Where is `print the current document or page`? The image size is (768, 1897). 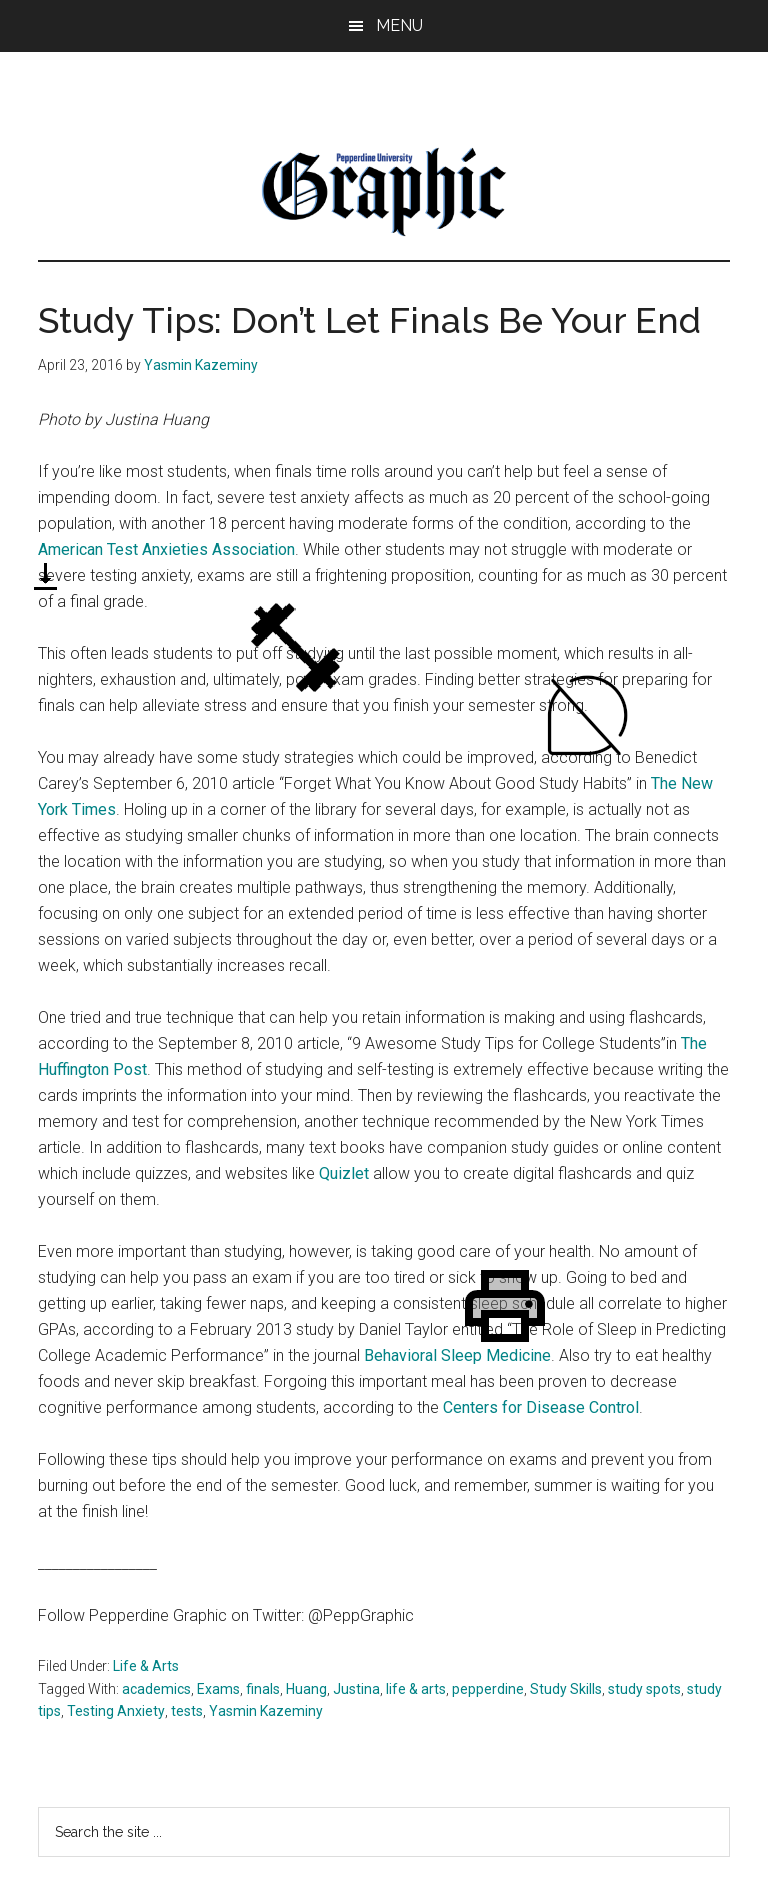 print the current document or page is located at coordinates (505, 1306).